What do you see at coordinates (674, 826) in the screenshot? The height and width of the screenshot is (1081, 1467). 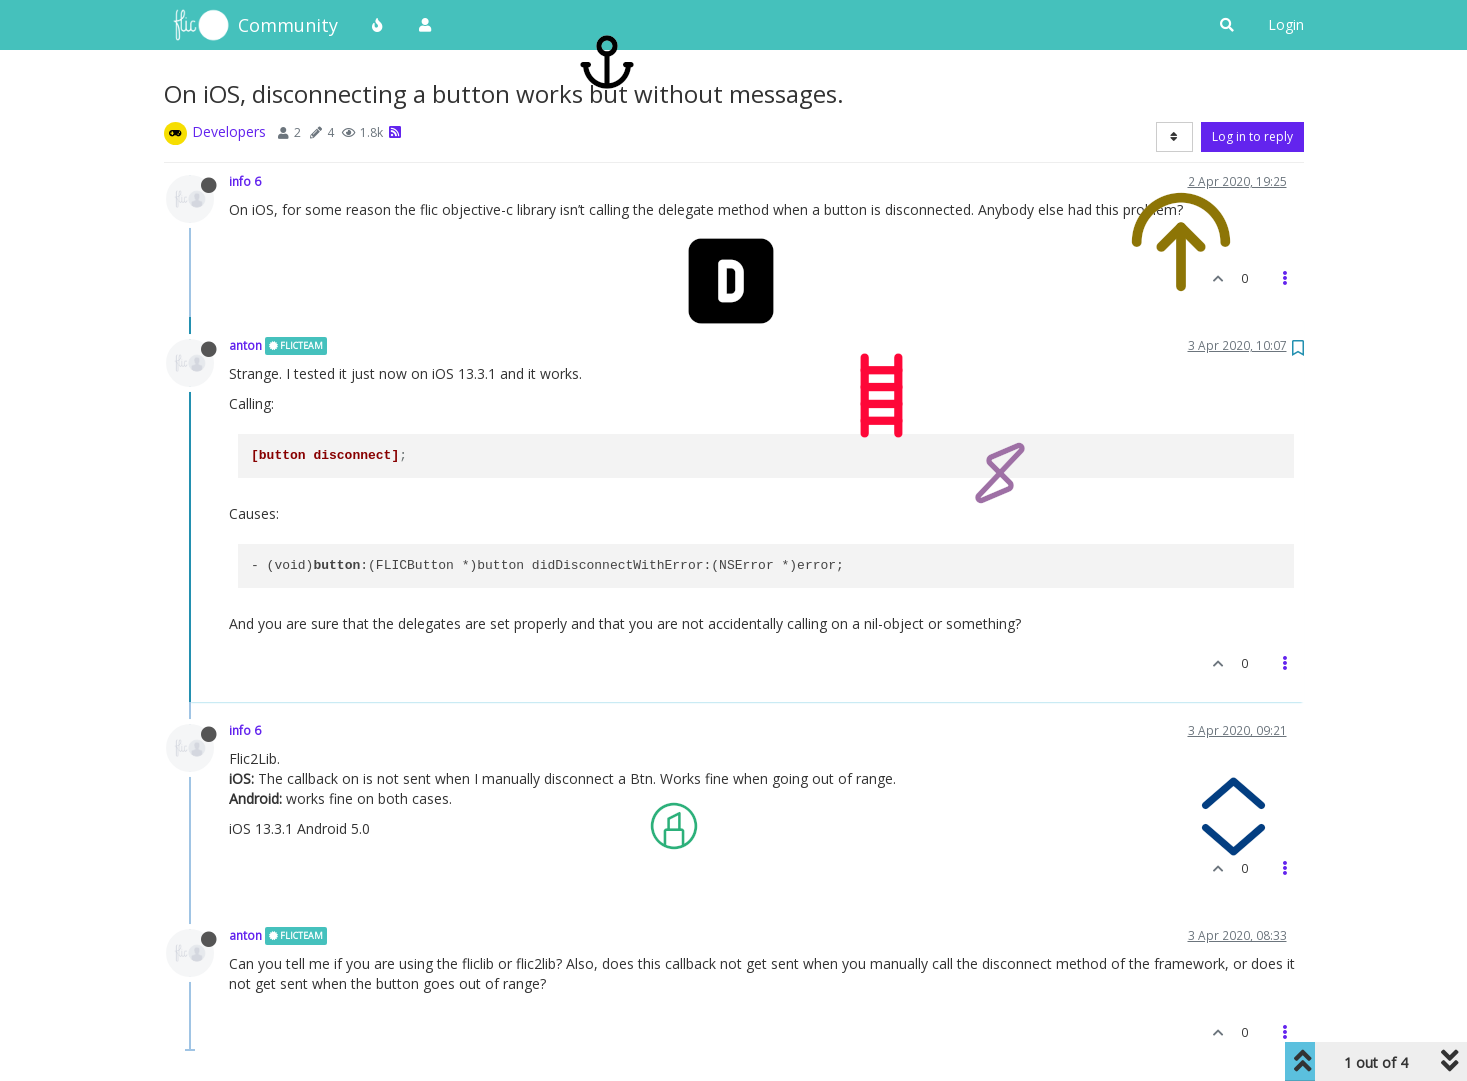 I see `activate highlighter tool` at bounding box center [674, 826].